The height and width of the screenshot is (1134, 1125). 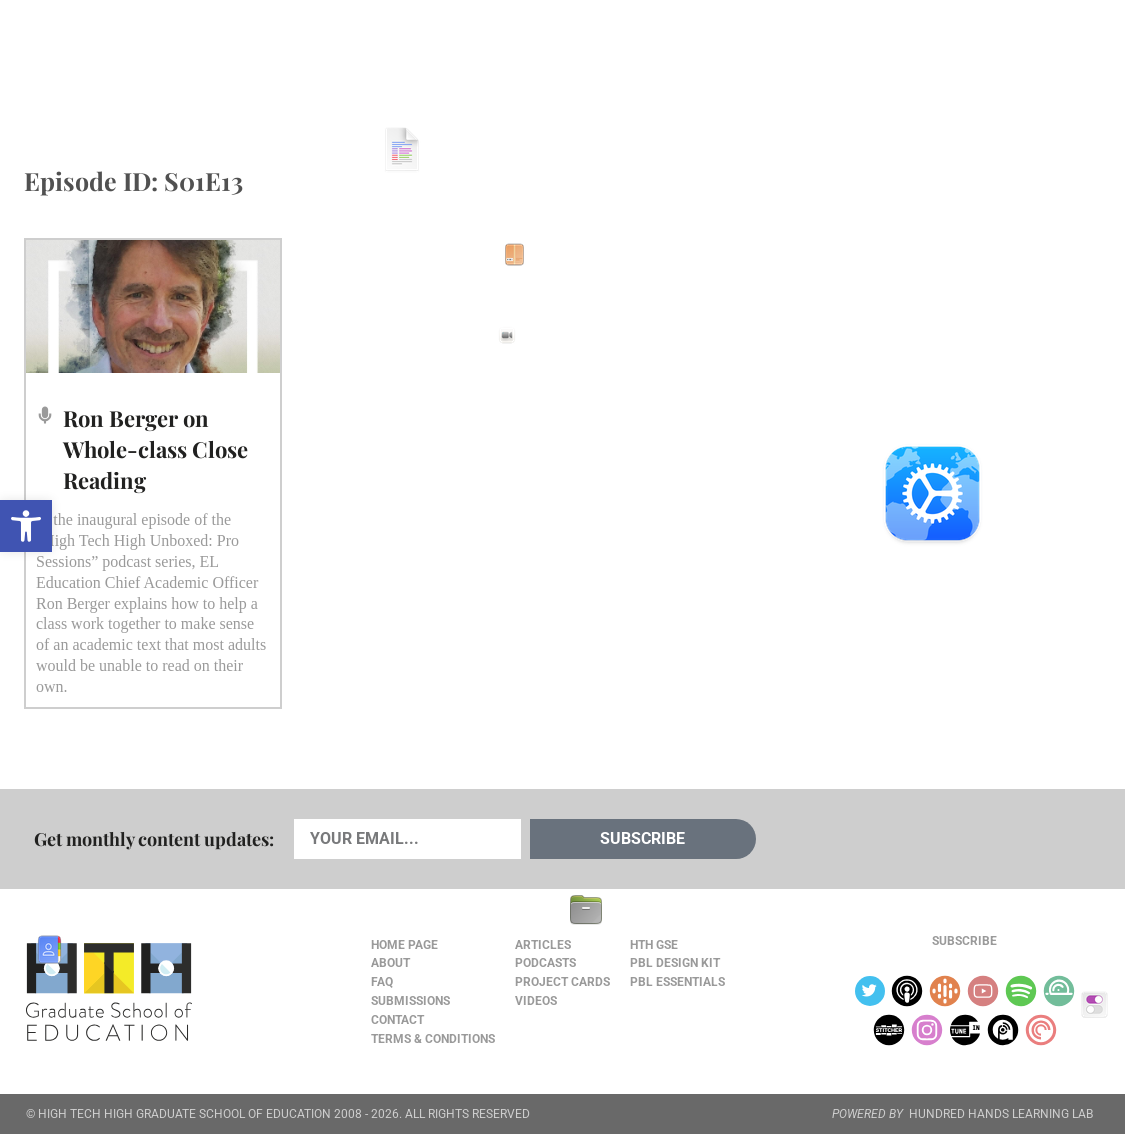 I want to click on open file manager application, so click(x=586, y=909).